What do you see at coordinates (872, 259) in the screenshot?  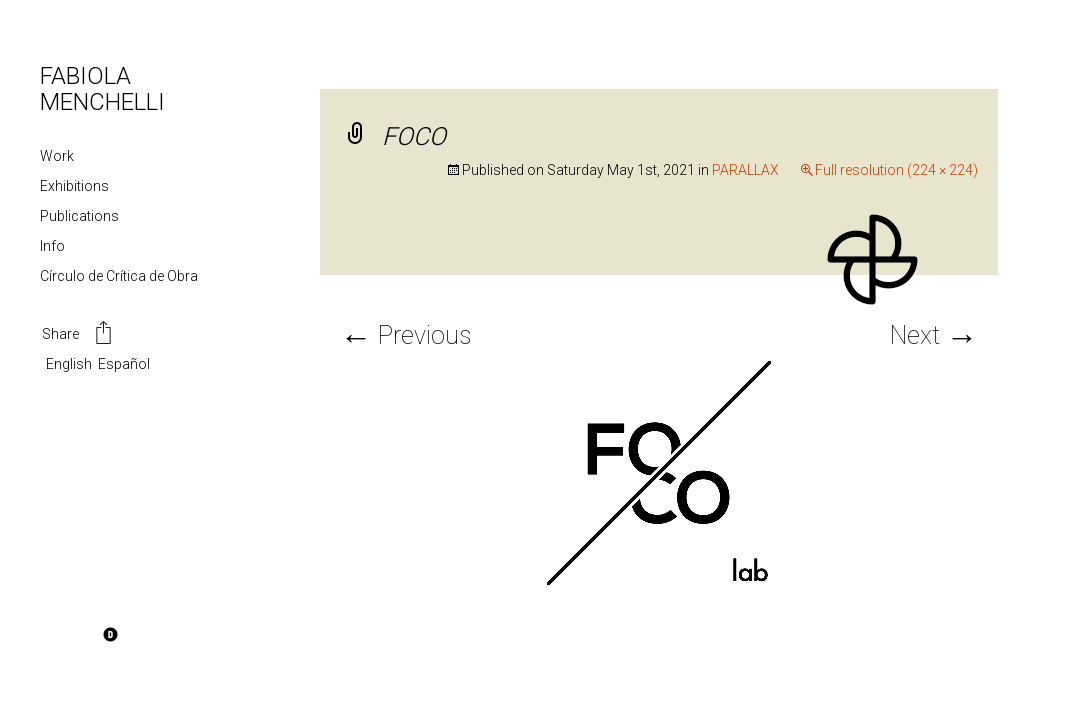 I see `open google photos` at bounding box center [872, 259].